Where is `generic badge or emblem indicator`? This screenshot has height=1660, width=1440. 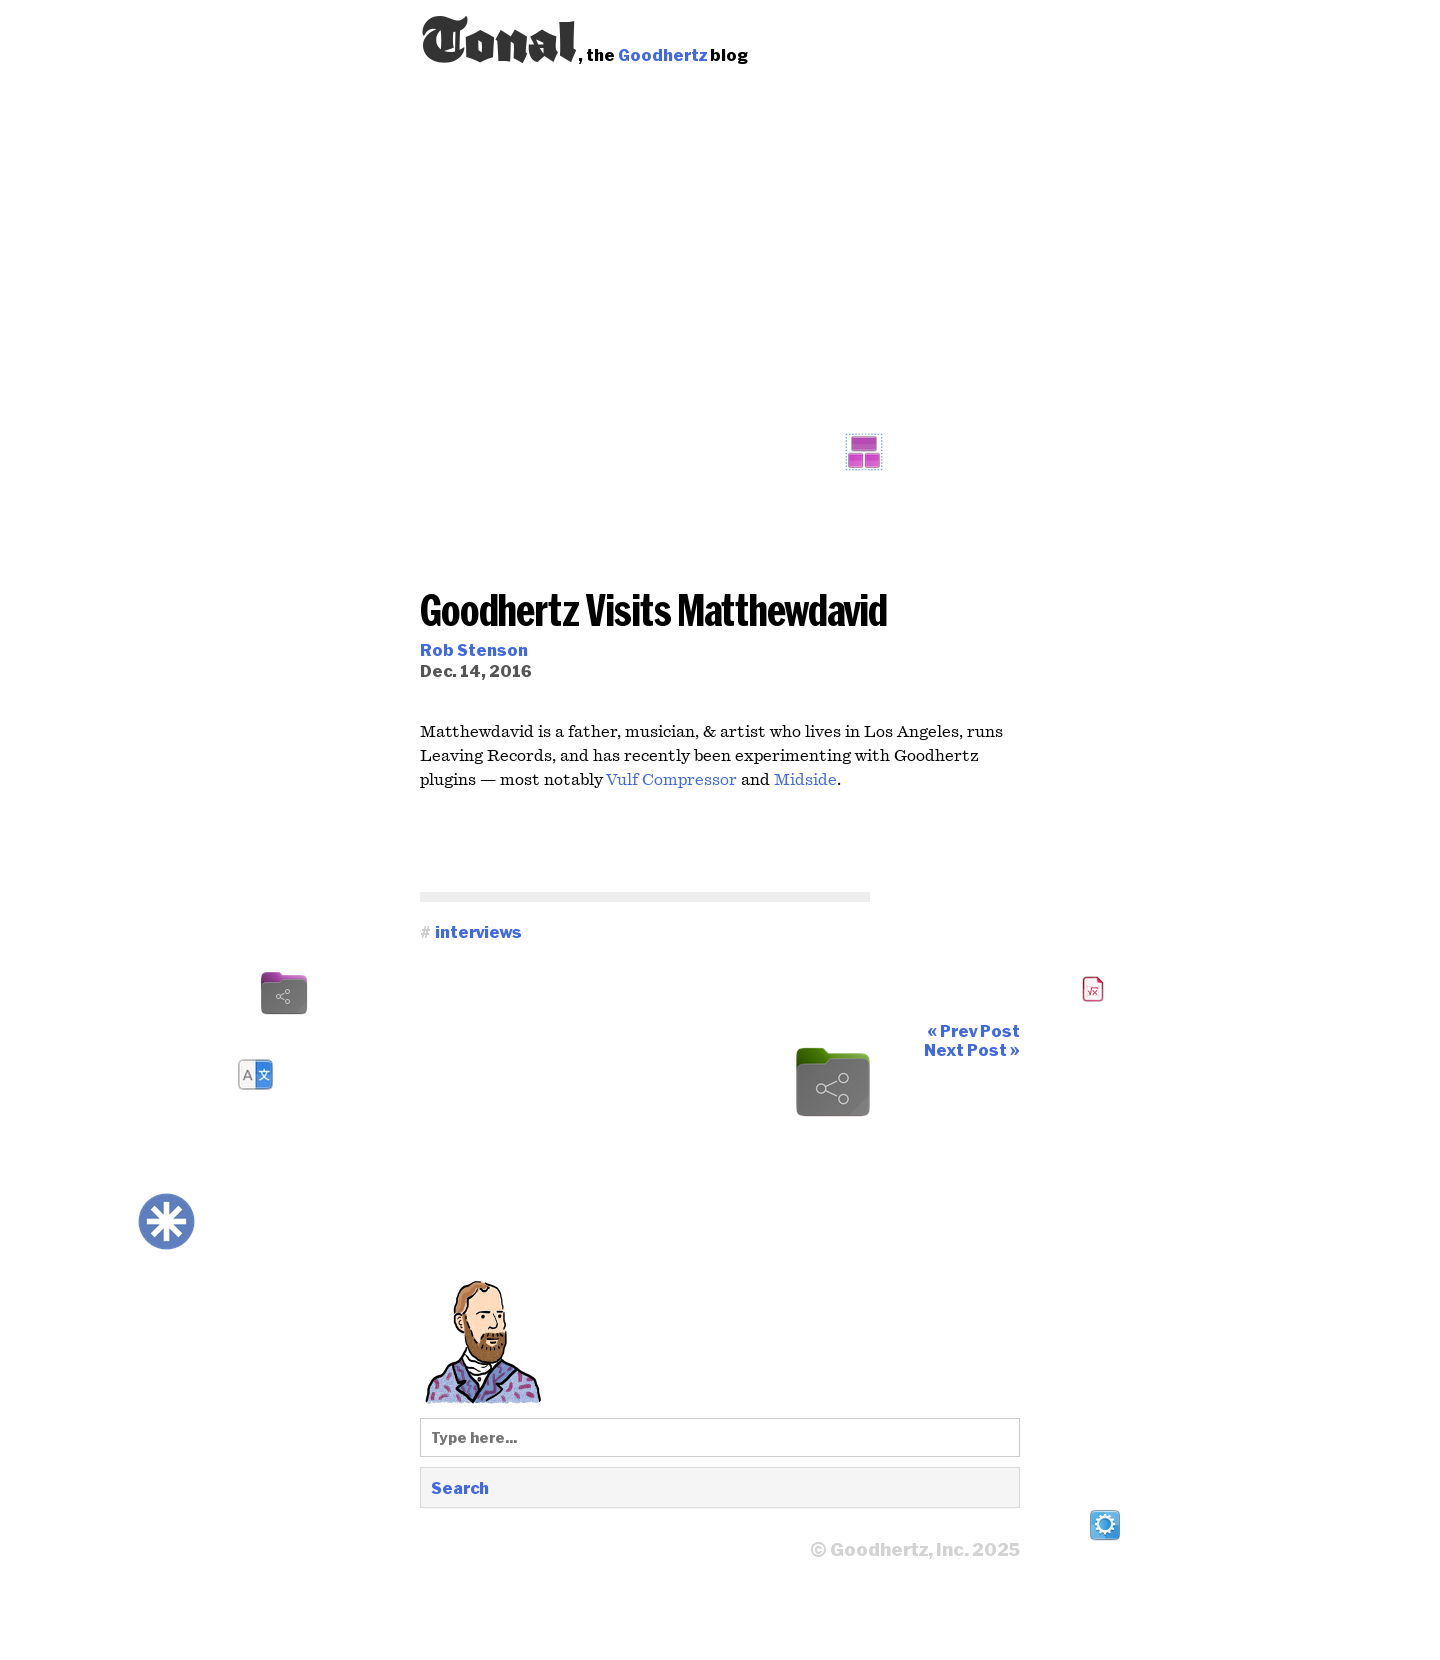 generic badge or emblem indicator is located at coordinates (166, 1221).